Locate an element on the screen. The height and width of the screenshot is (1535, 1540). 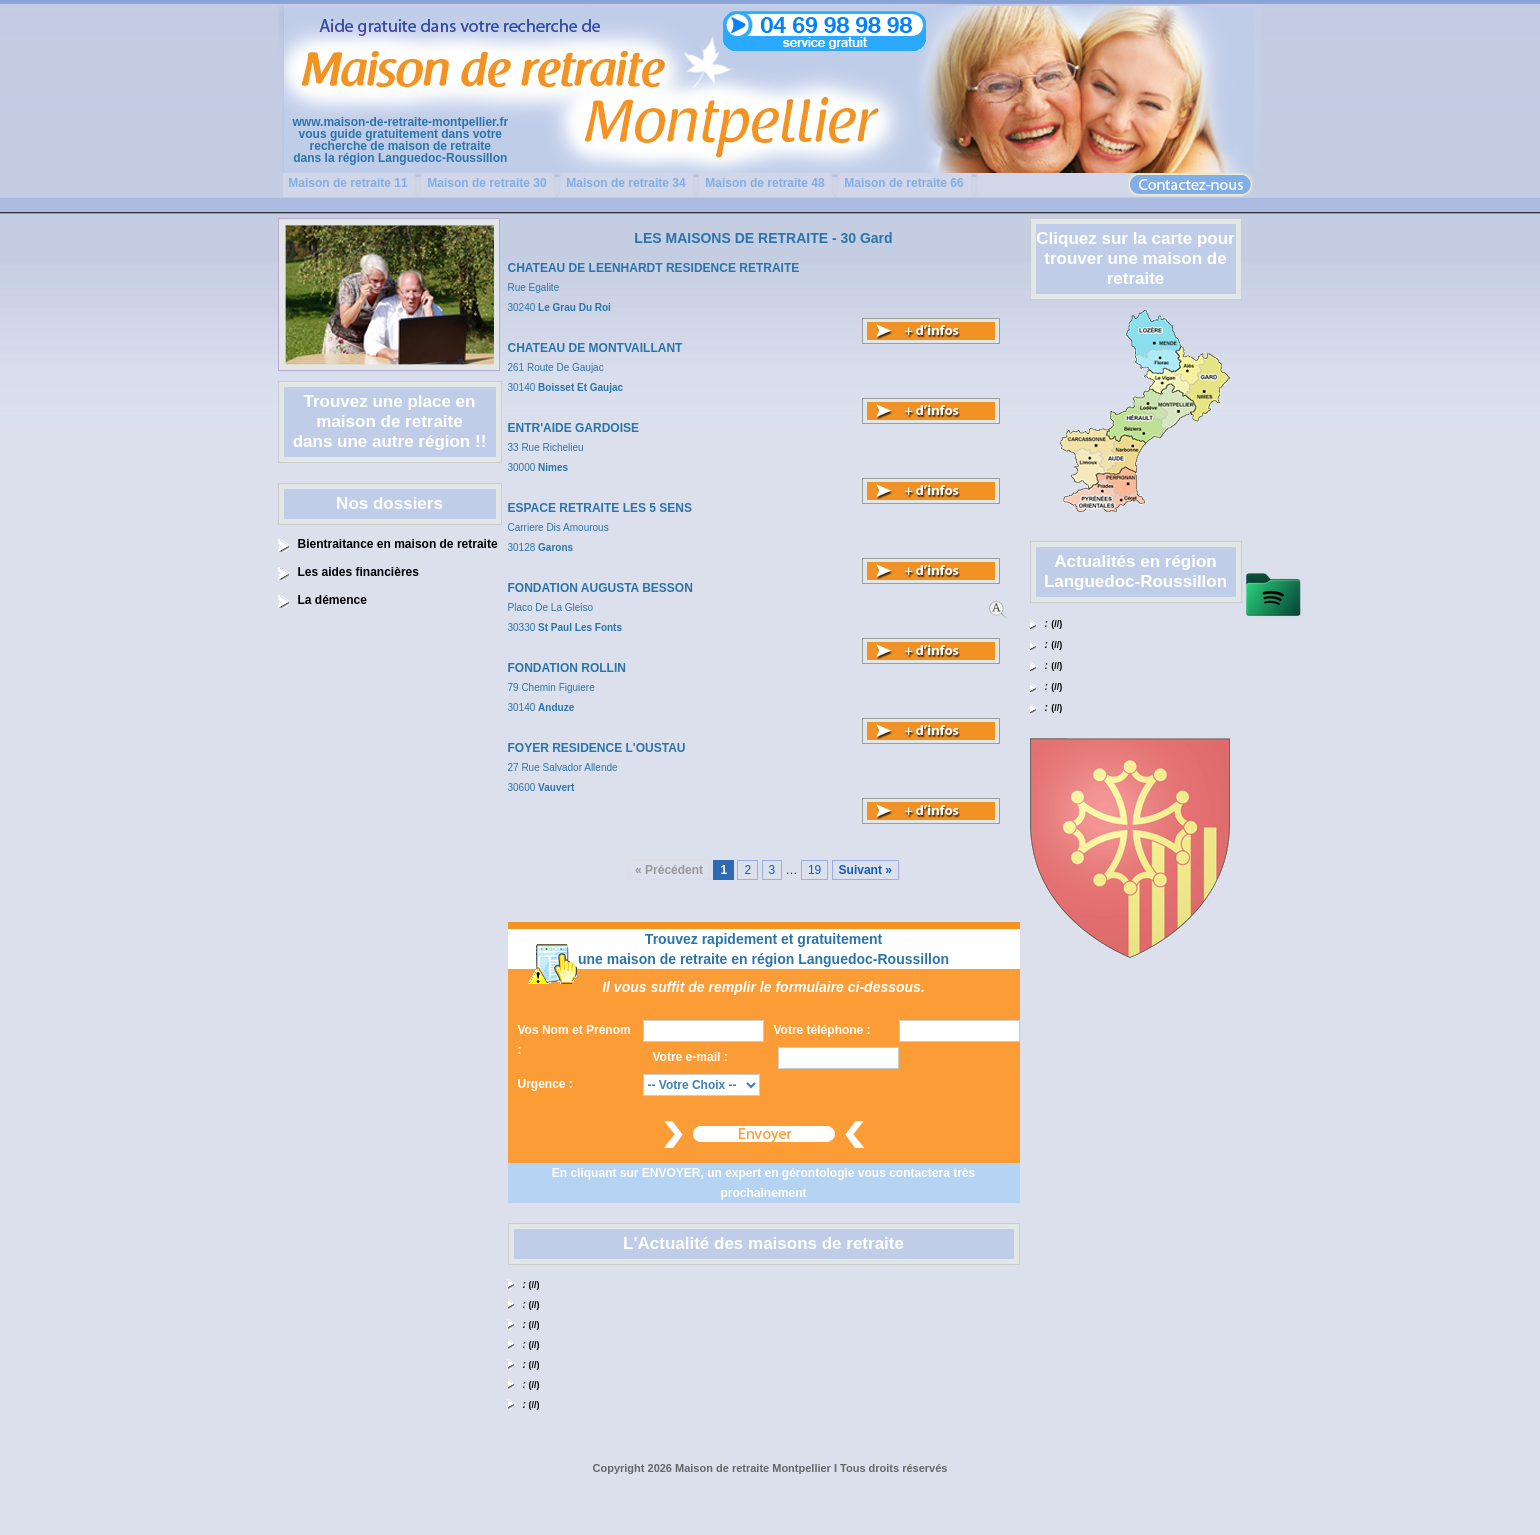
open folder containing spotify downloads or files is located at coordinates (1273, 596).